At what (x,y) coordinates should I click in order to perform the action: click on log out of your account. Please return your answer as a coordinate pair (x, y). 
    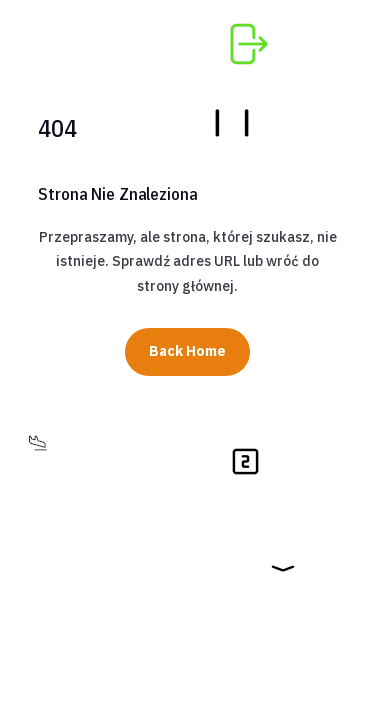
    Looking at the image, I should click on (246, 44).